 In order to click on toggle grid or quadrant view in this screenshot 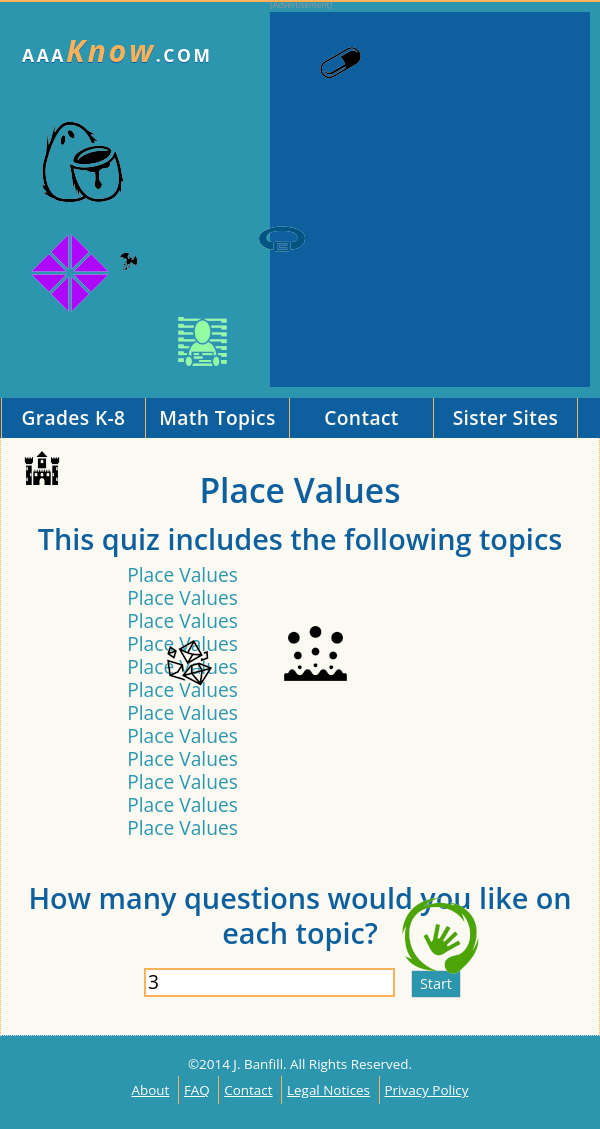, I will do `click(70, 273)`.